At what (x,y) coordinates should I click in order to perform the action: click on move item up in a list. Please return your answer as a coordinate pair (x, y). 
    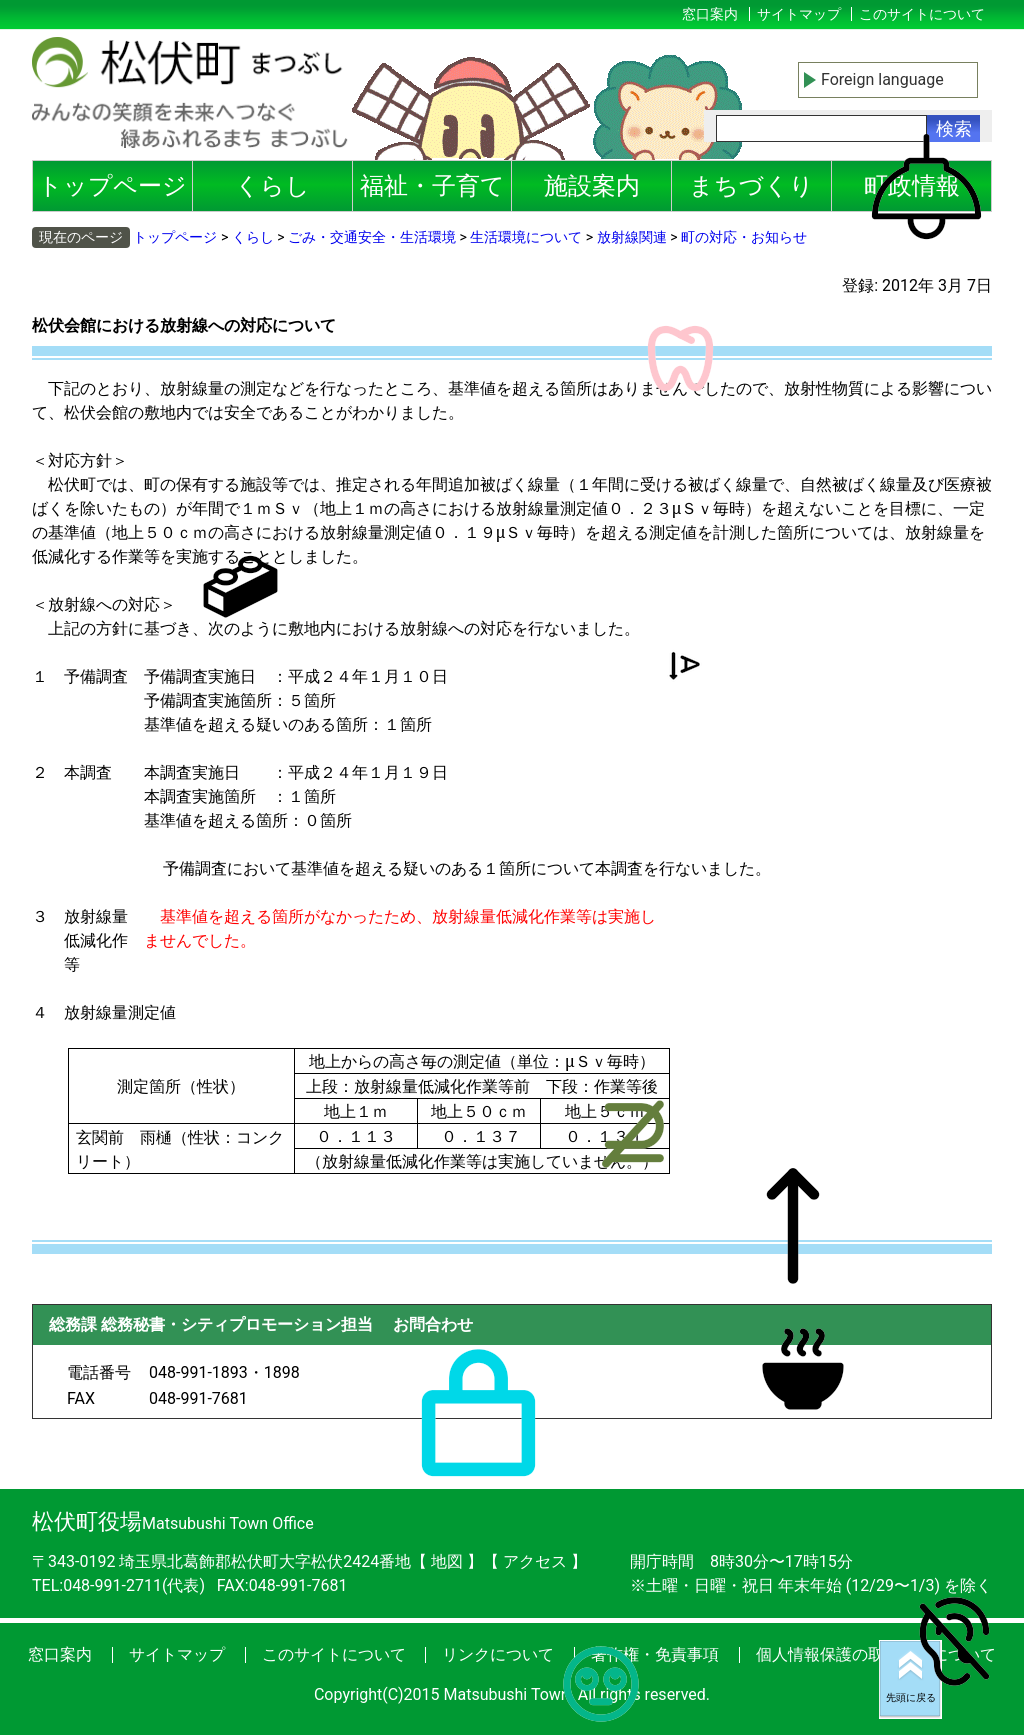
    Looking at the image, I should click on (793, 1226).